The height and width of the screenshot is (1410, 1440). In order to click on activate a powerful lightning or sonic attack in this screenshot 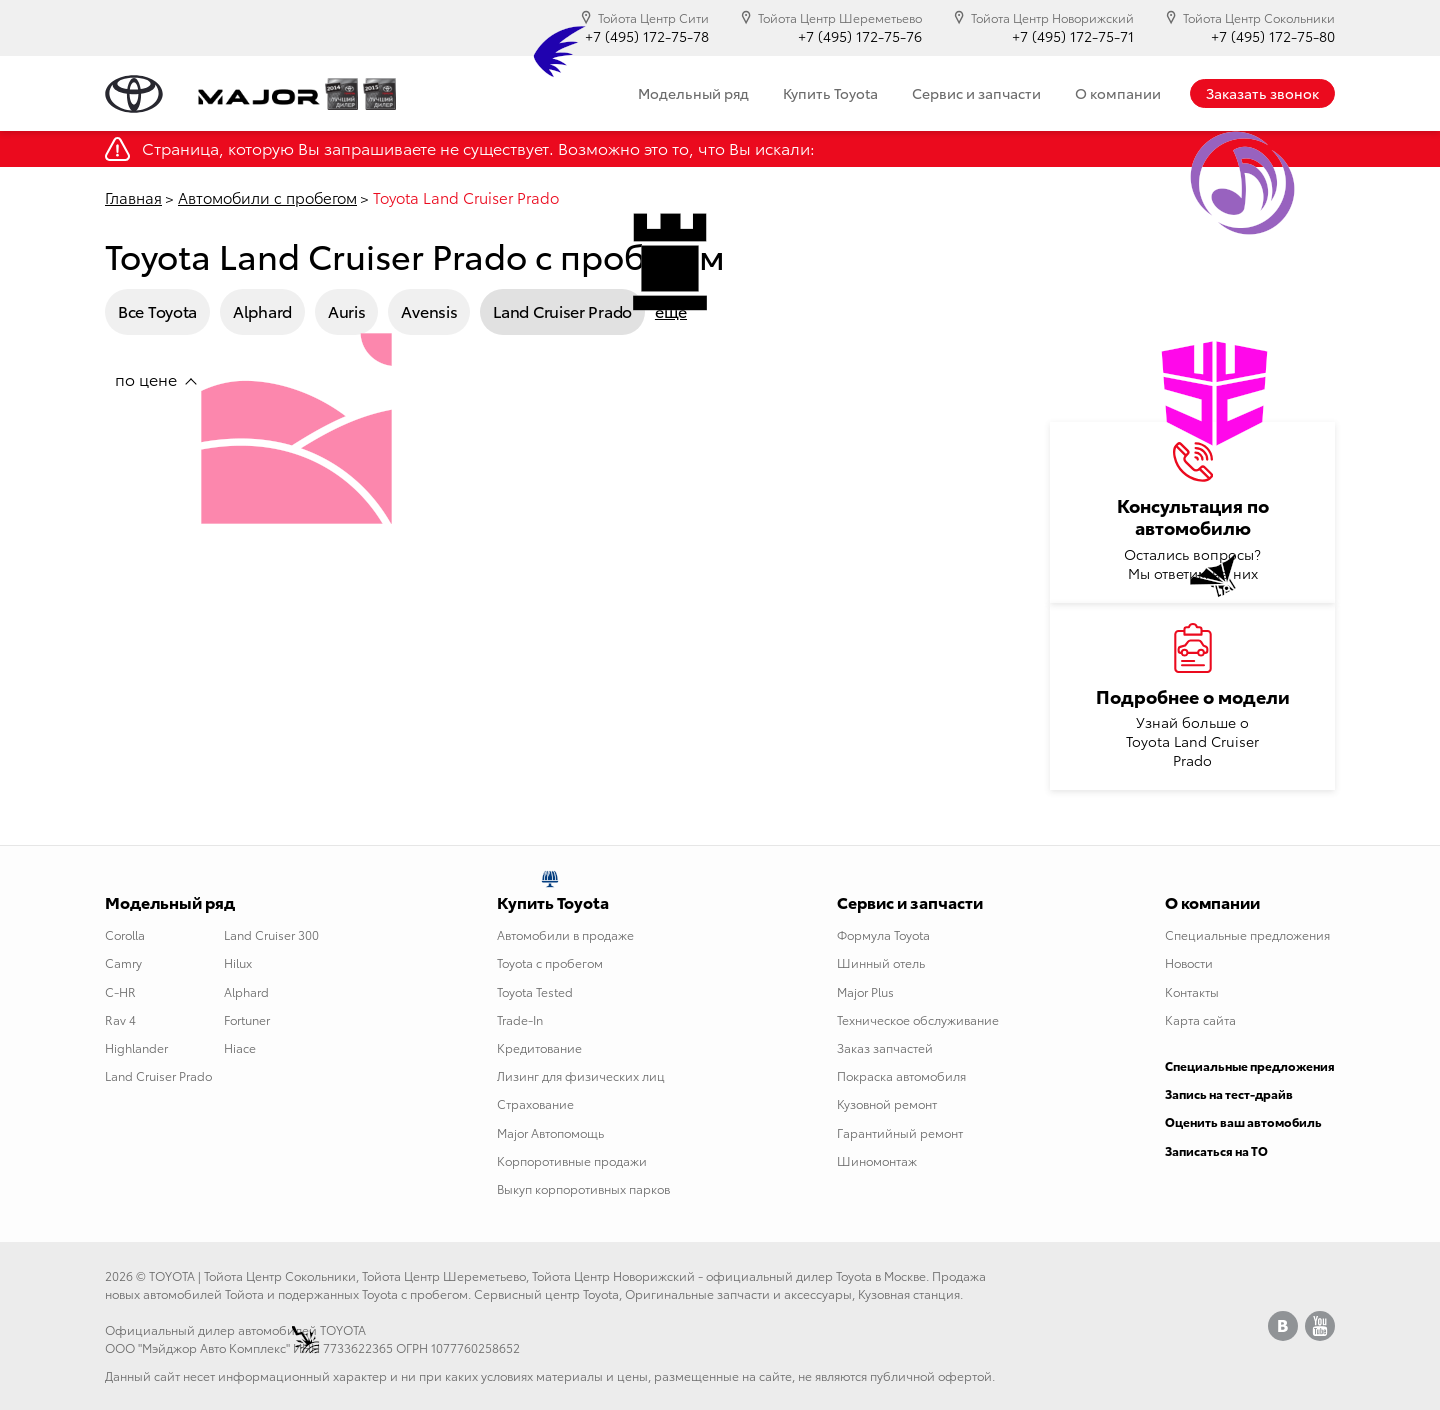, I will do `click(305, 1339)`.